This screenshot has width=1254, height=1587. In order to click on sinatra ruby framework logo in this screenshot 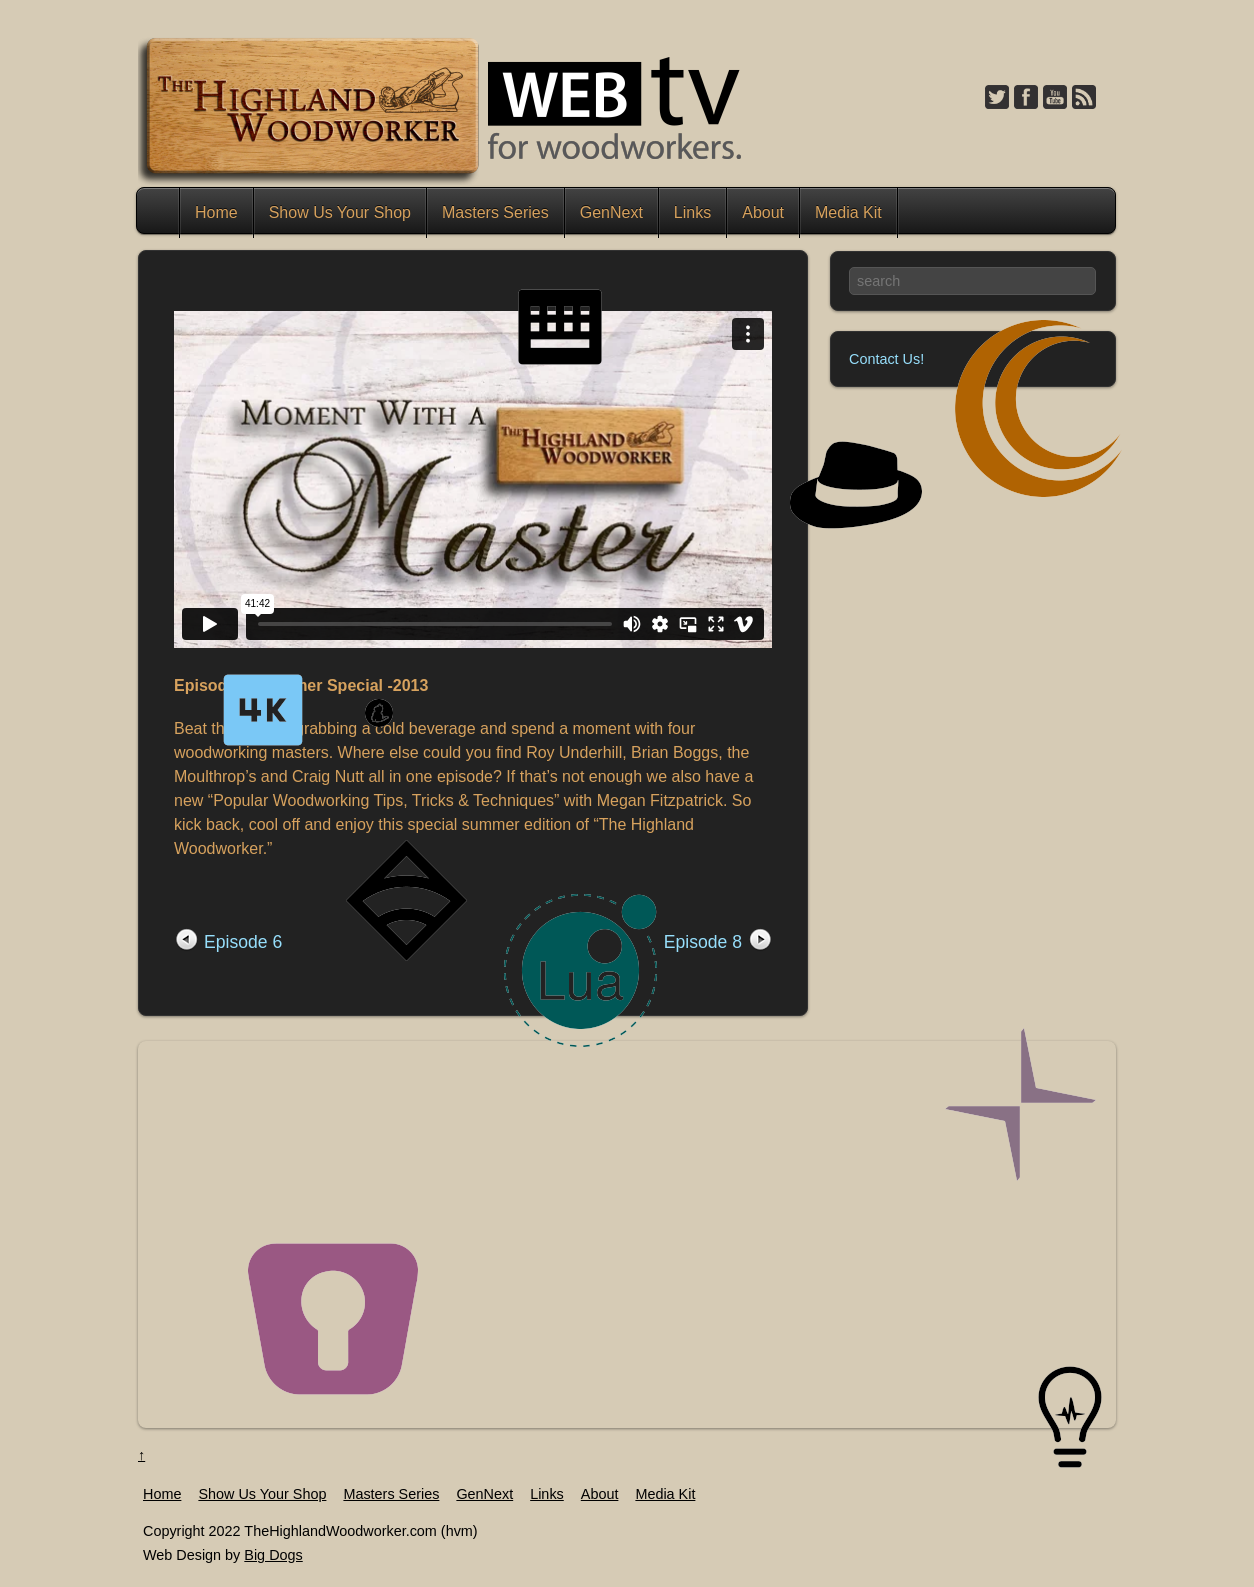, I will do `click(856, 485)`.